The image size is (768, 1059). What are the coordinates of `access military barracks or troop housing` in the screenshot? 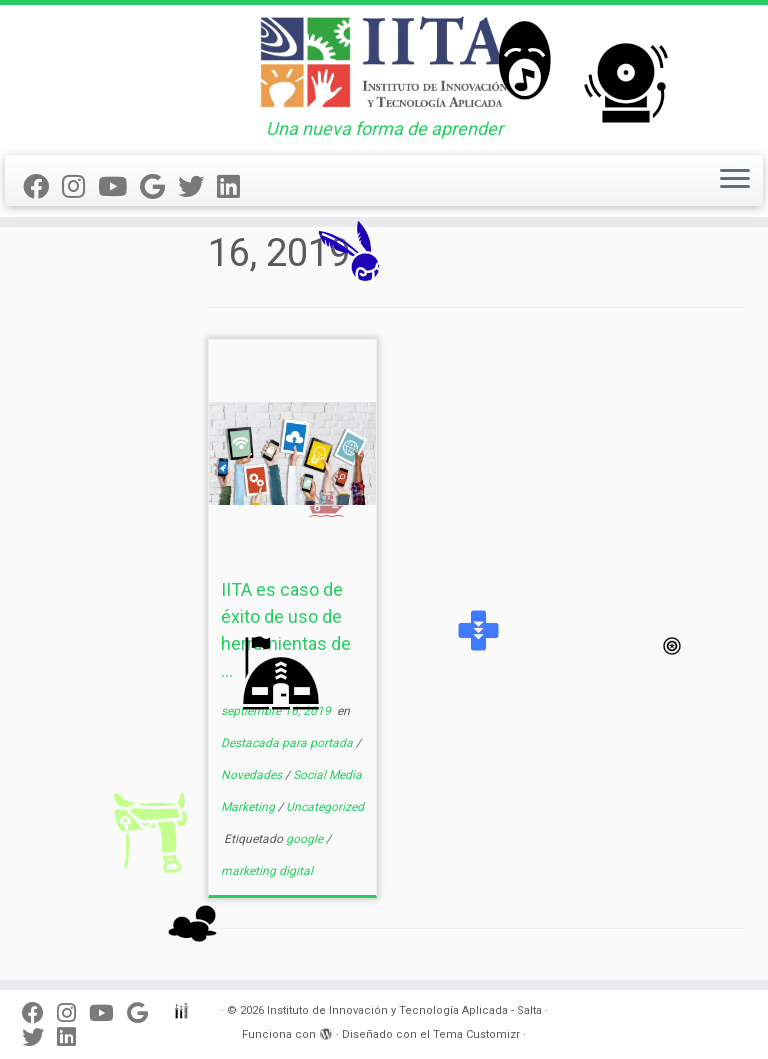 It's located at (281, 674).